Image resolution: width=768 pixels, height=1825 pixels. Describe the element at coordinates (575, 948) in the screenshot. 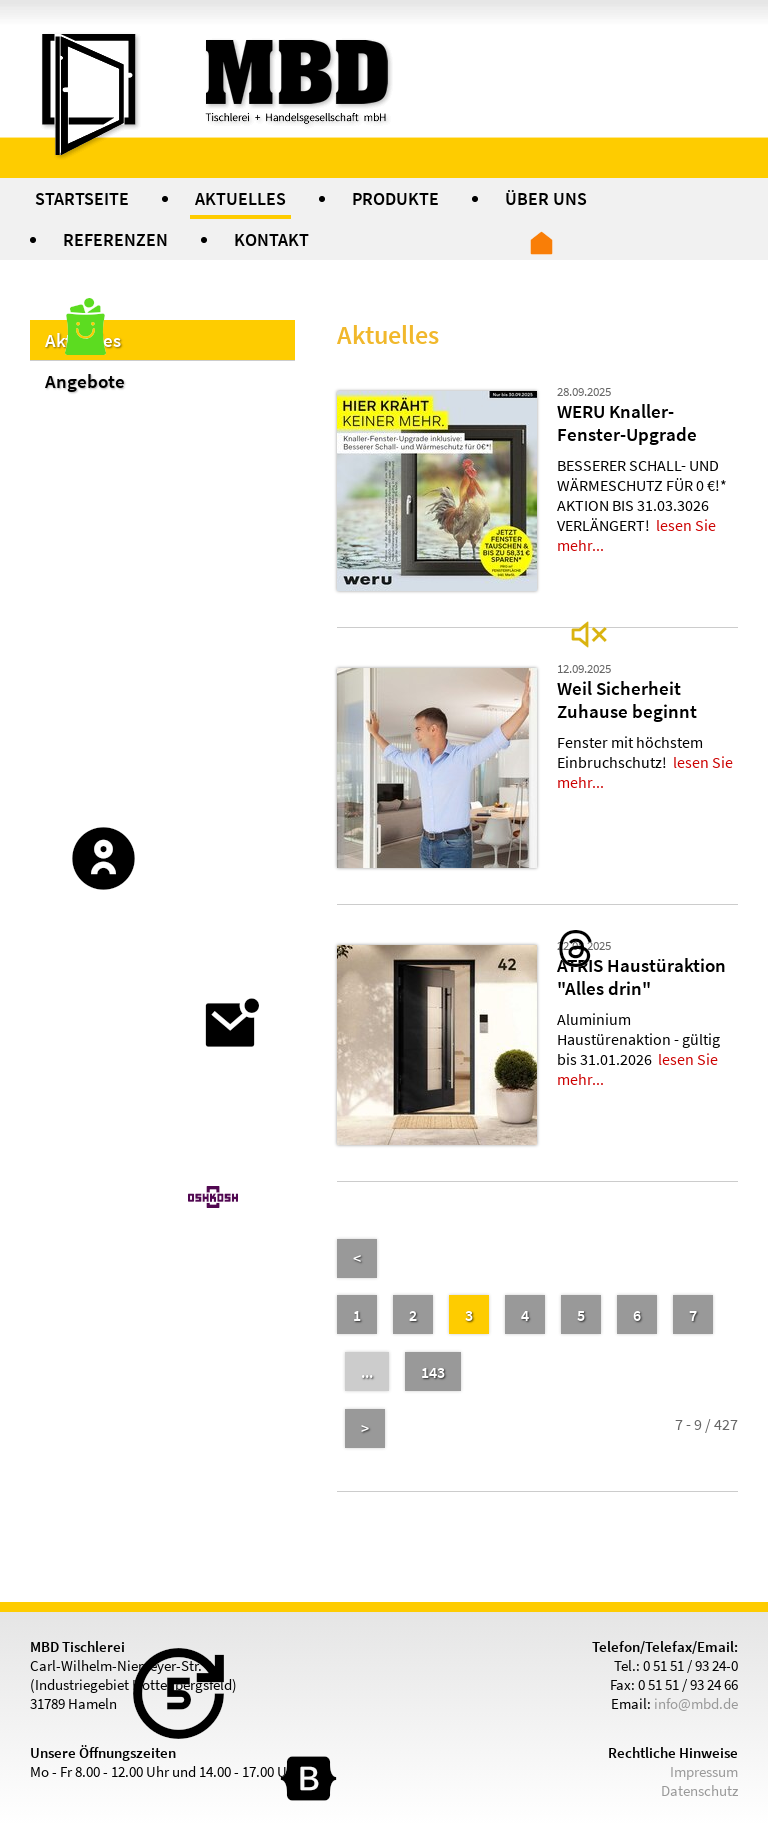

I see `open the Threads app` at that location.